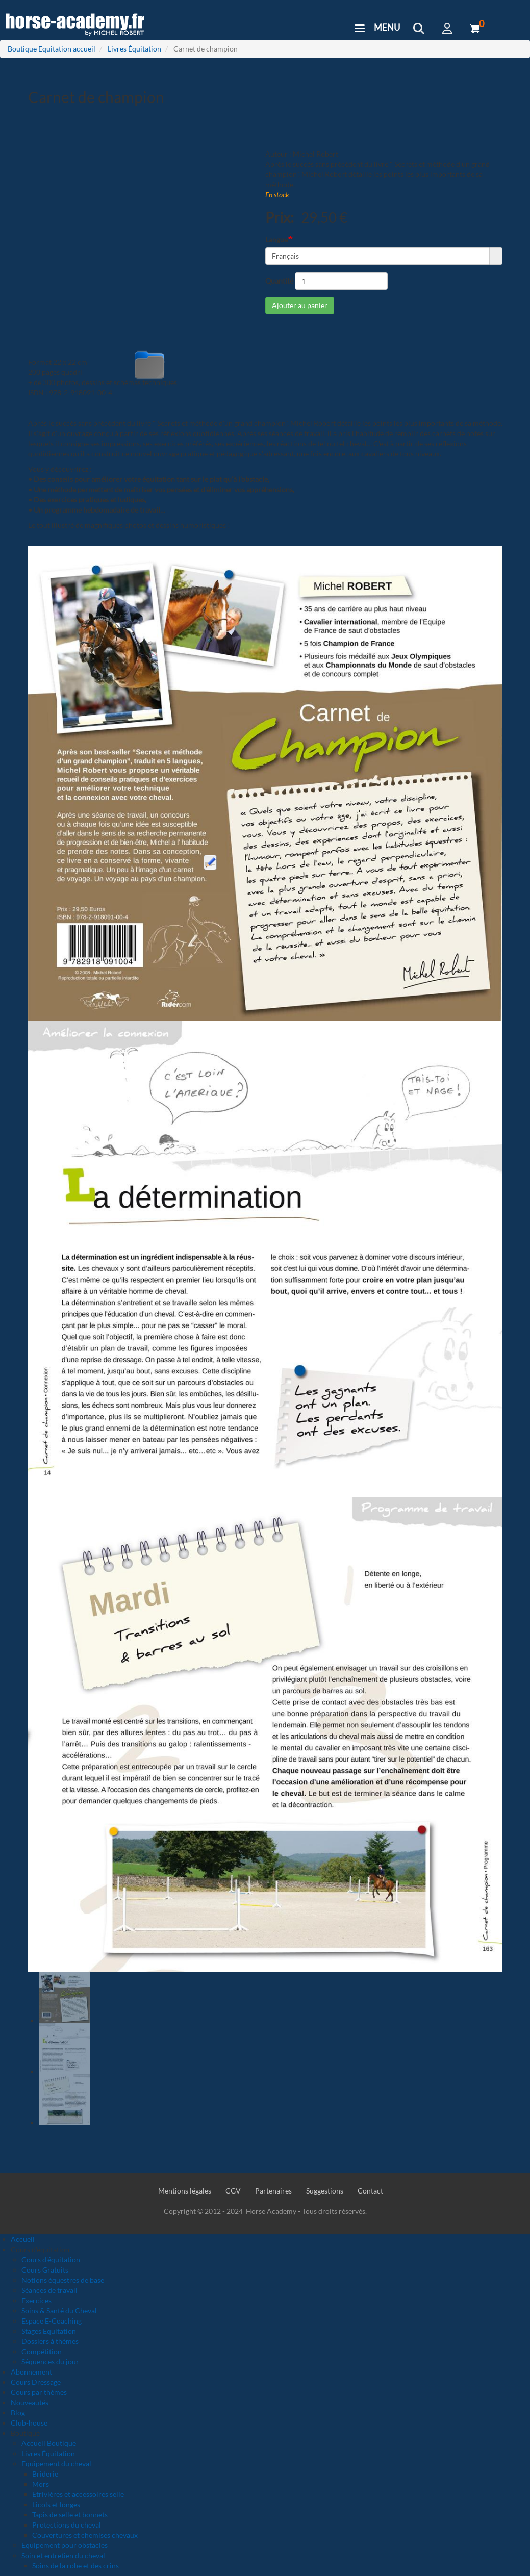 Image resolution: width=530 pixels, height=2576 pixels. Describe the element at coordinates (210, 862) in the screenshot. I see `open gedit text editor` at that location.